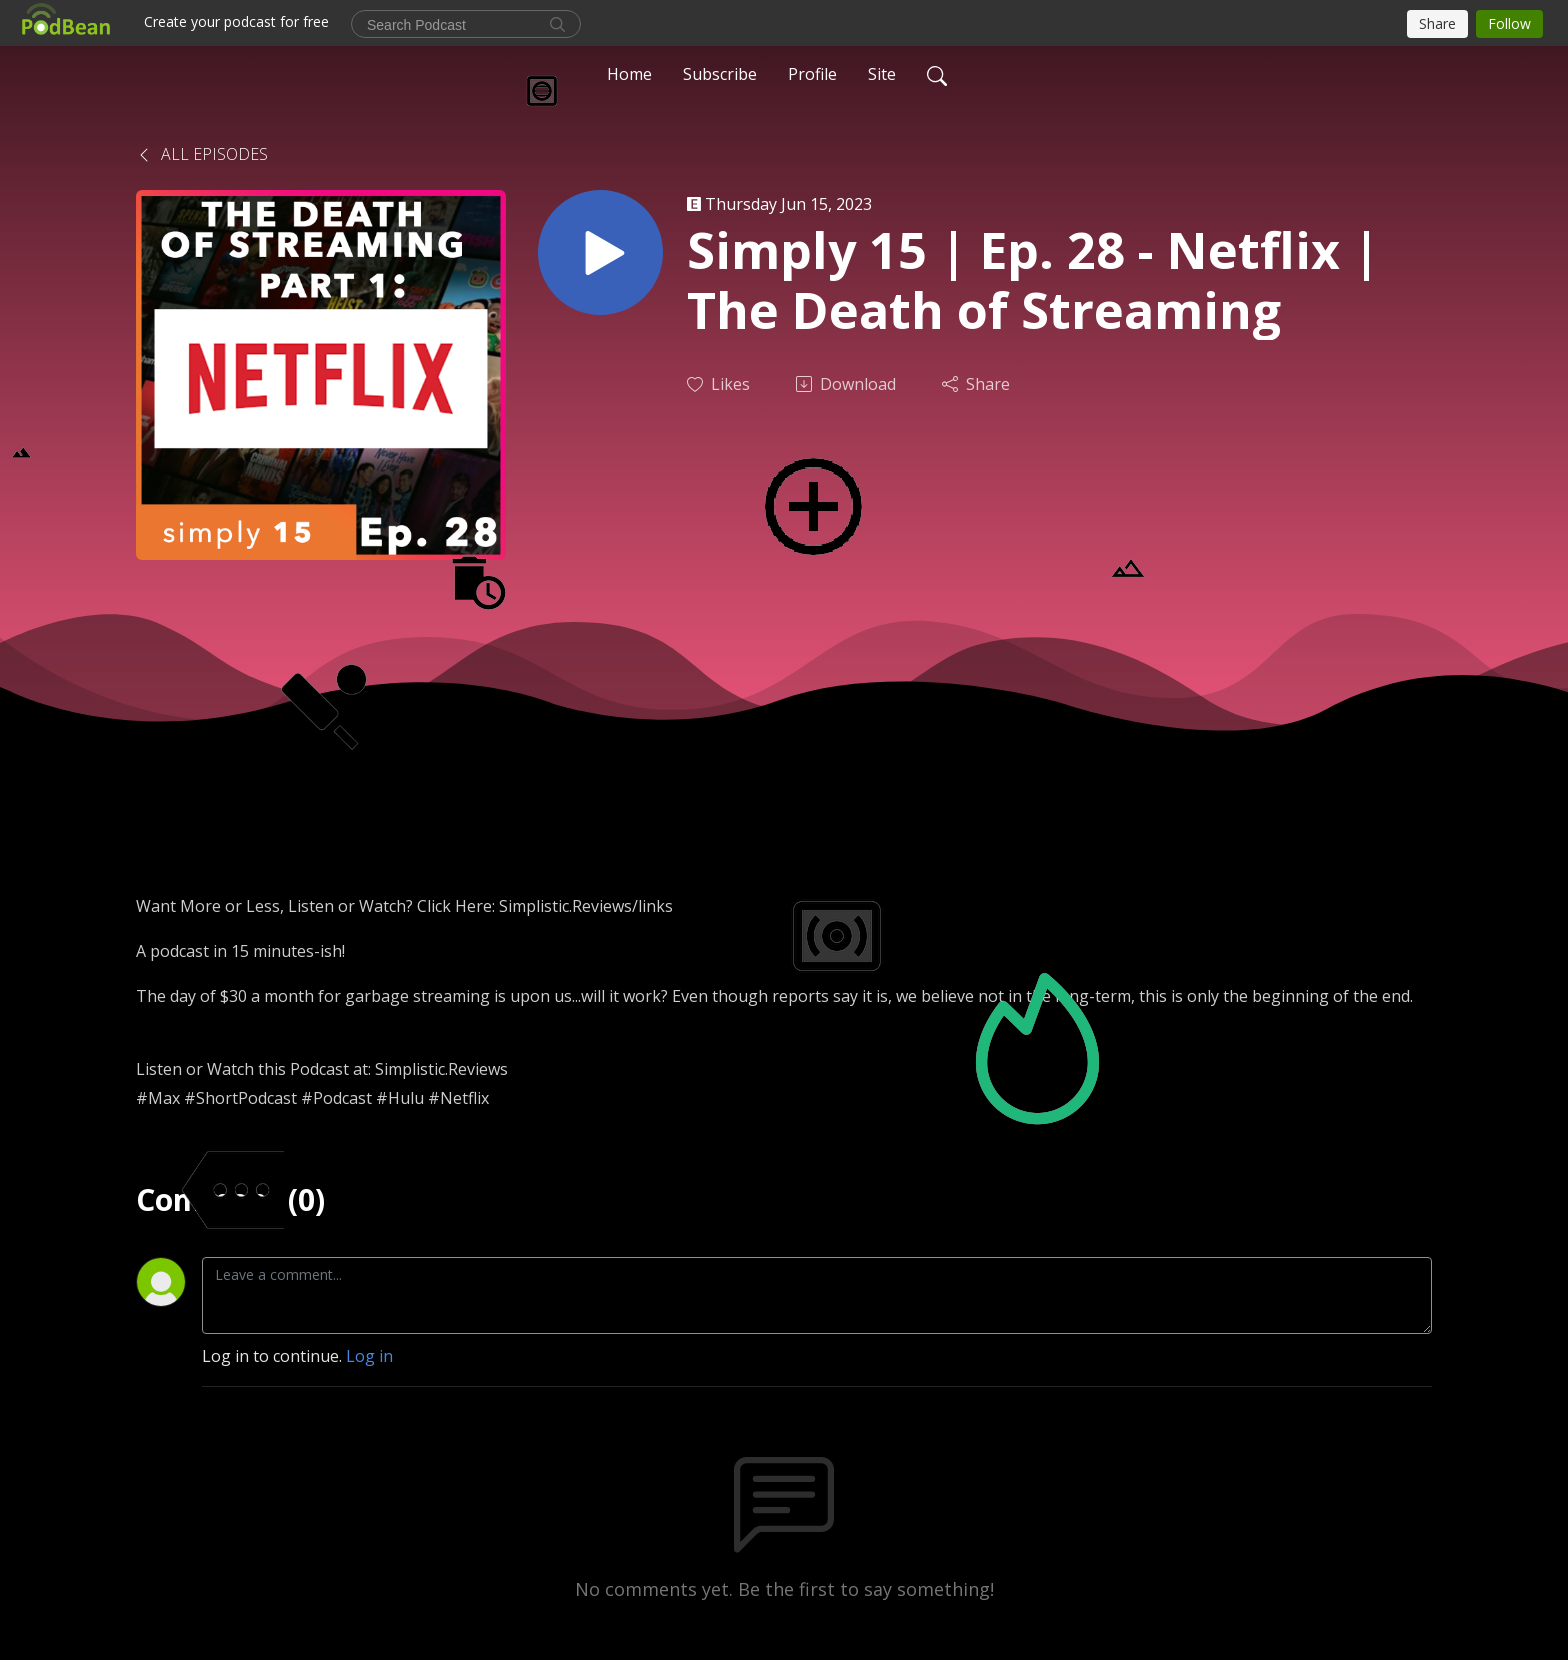 Image resolution: width=1568 pixels, height=1660 pixels. What do you see at coordinates (21, 452) in the screenshot?
I see `switch to terrain map view` at bounding box center [21, 452].